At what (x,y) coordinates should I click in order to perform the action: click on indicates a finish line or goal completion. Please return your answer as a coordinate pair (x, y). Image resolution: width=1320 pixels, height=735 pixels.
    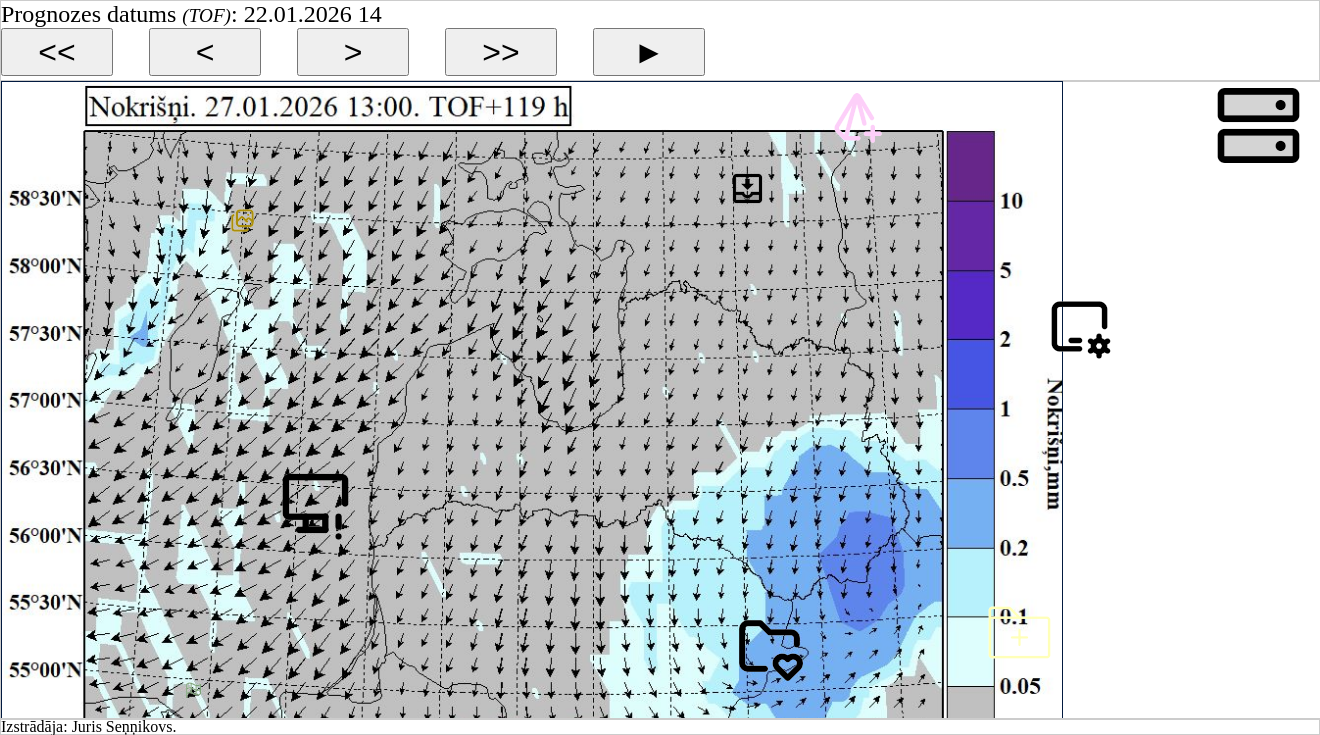
    Looking at the image, I should click on (193, 690).